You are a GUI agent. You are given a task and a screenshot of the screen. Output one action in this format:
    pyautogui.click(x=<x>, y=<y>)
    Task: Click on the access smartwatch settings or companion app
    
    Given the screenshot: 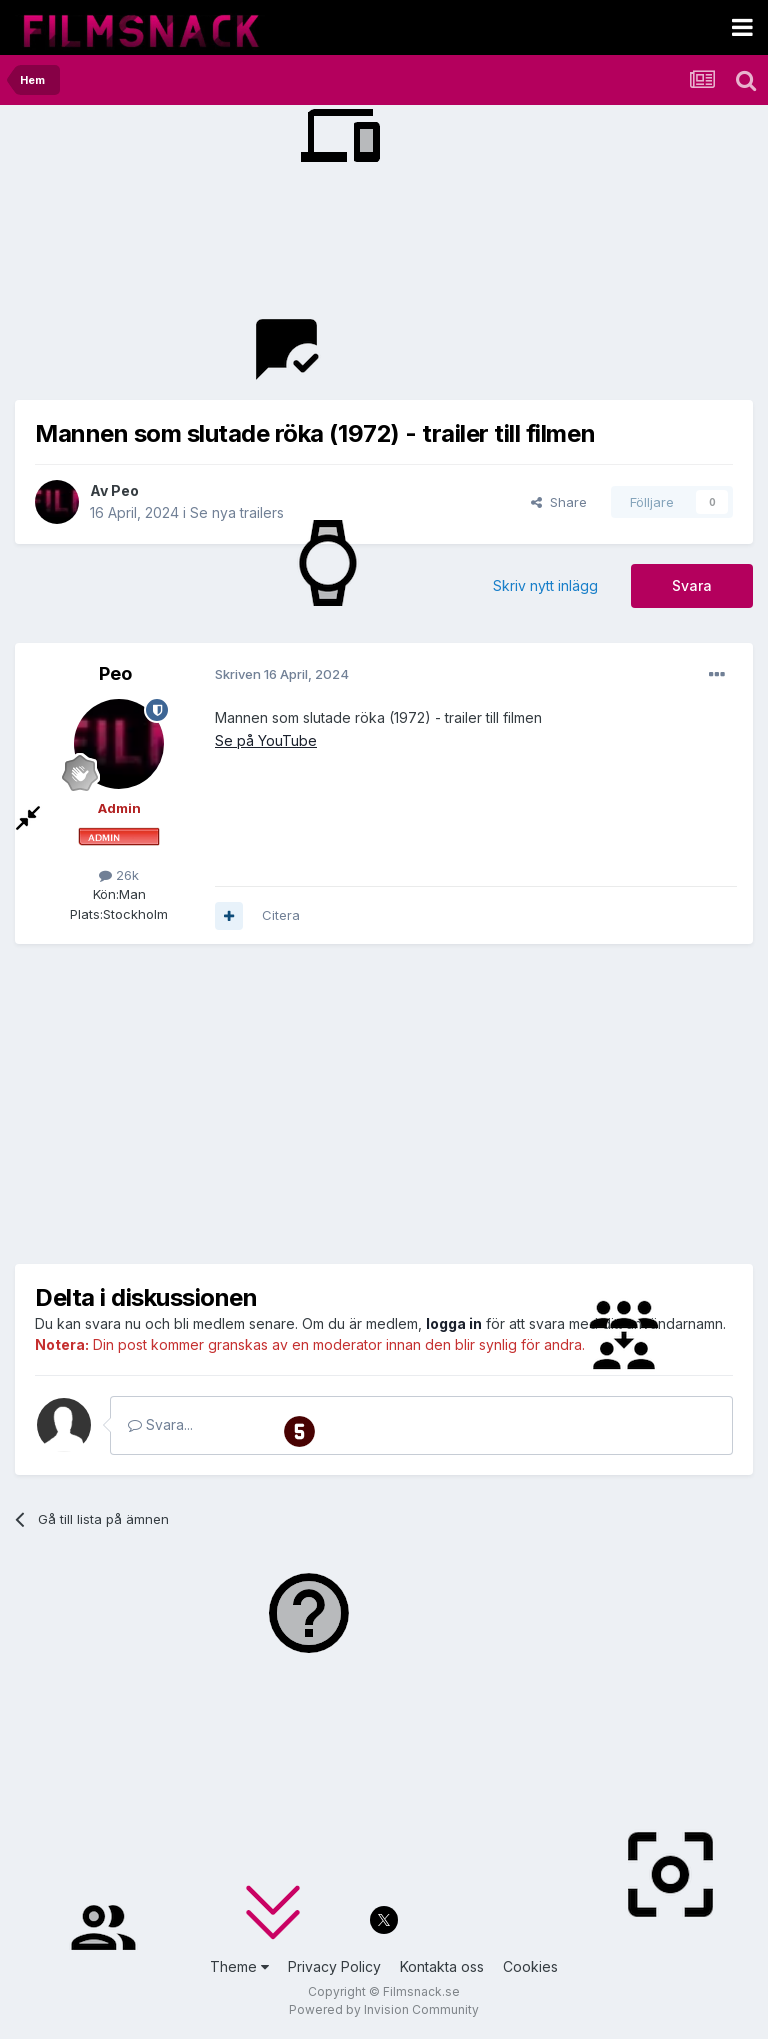 What is the action you would take?
    pyautogui.click(x=328, y=563)
    